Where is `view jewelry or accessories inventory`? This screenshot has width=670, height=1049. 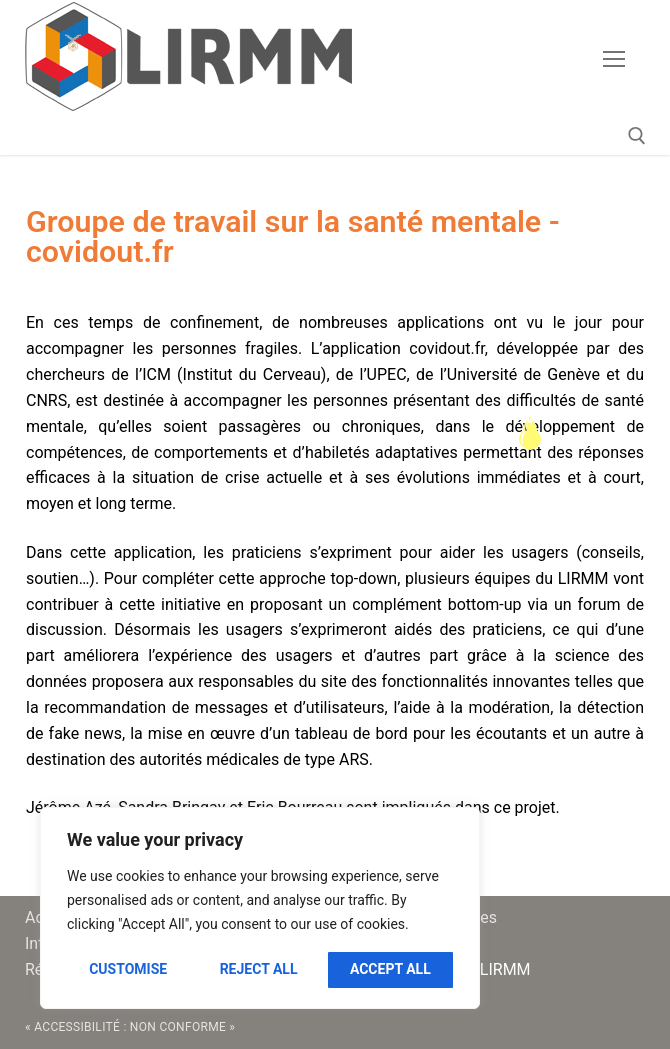
view jewelry or accessories inventory is located at coordinates (73, 43).